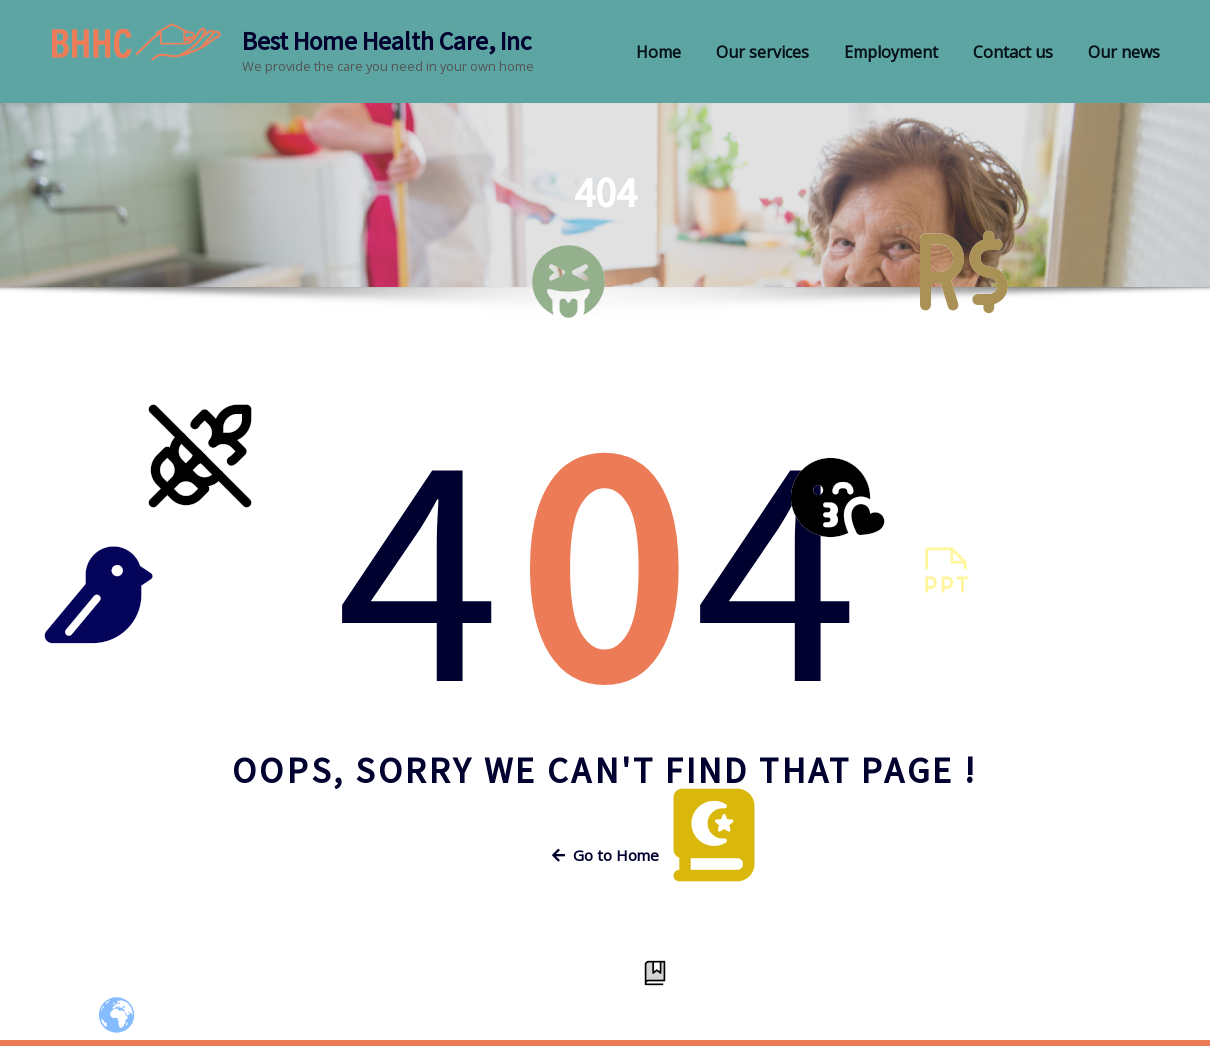 The width and height of the screenshot is (1210, 1046). Describe the element at coordinates (946, 572) in the screenshot. I see `open a PowerPoint presentation file` at that location.